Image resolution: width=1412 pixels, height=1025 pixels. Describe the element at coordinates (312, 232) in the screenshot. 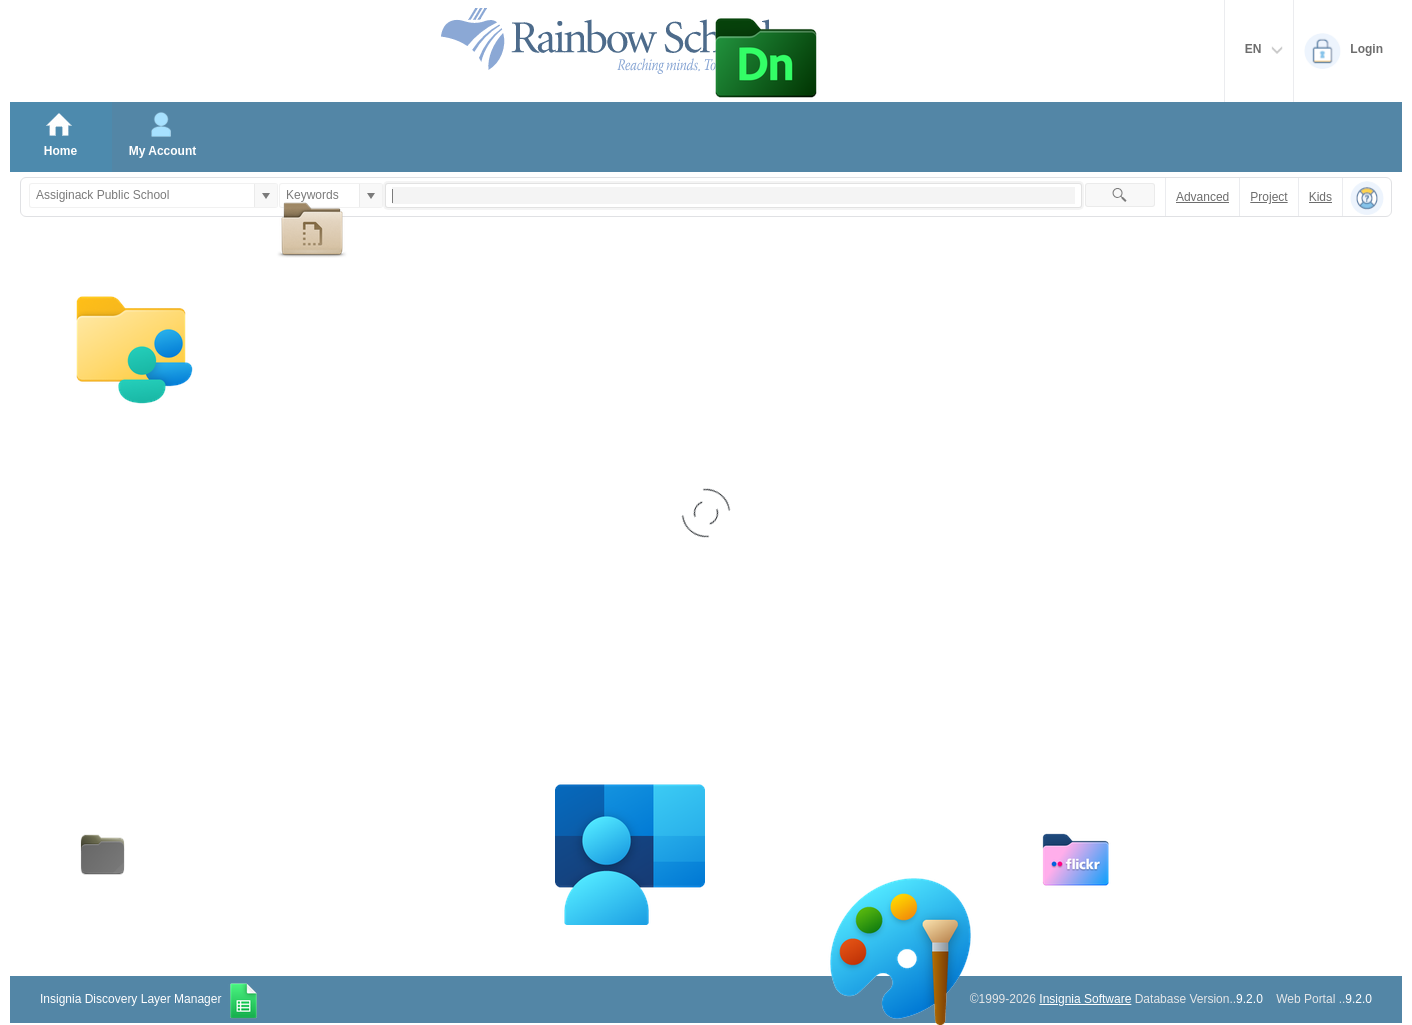

I see `access your templates folder` at that location.